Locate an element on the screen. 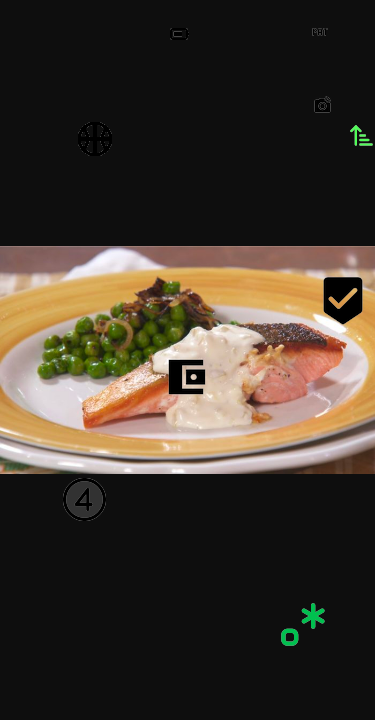  indicates an HTTP PATCH request method is located at coordinates (320, 32).